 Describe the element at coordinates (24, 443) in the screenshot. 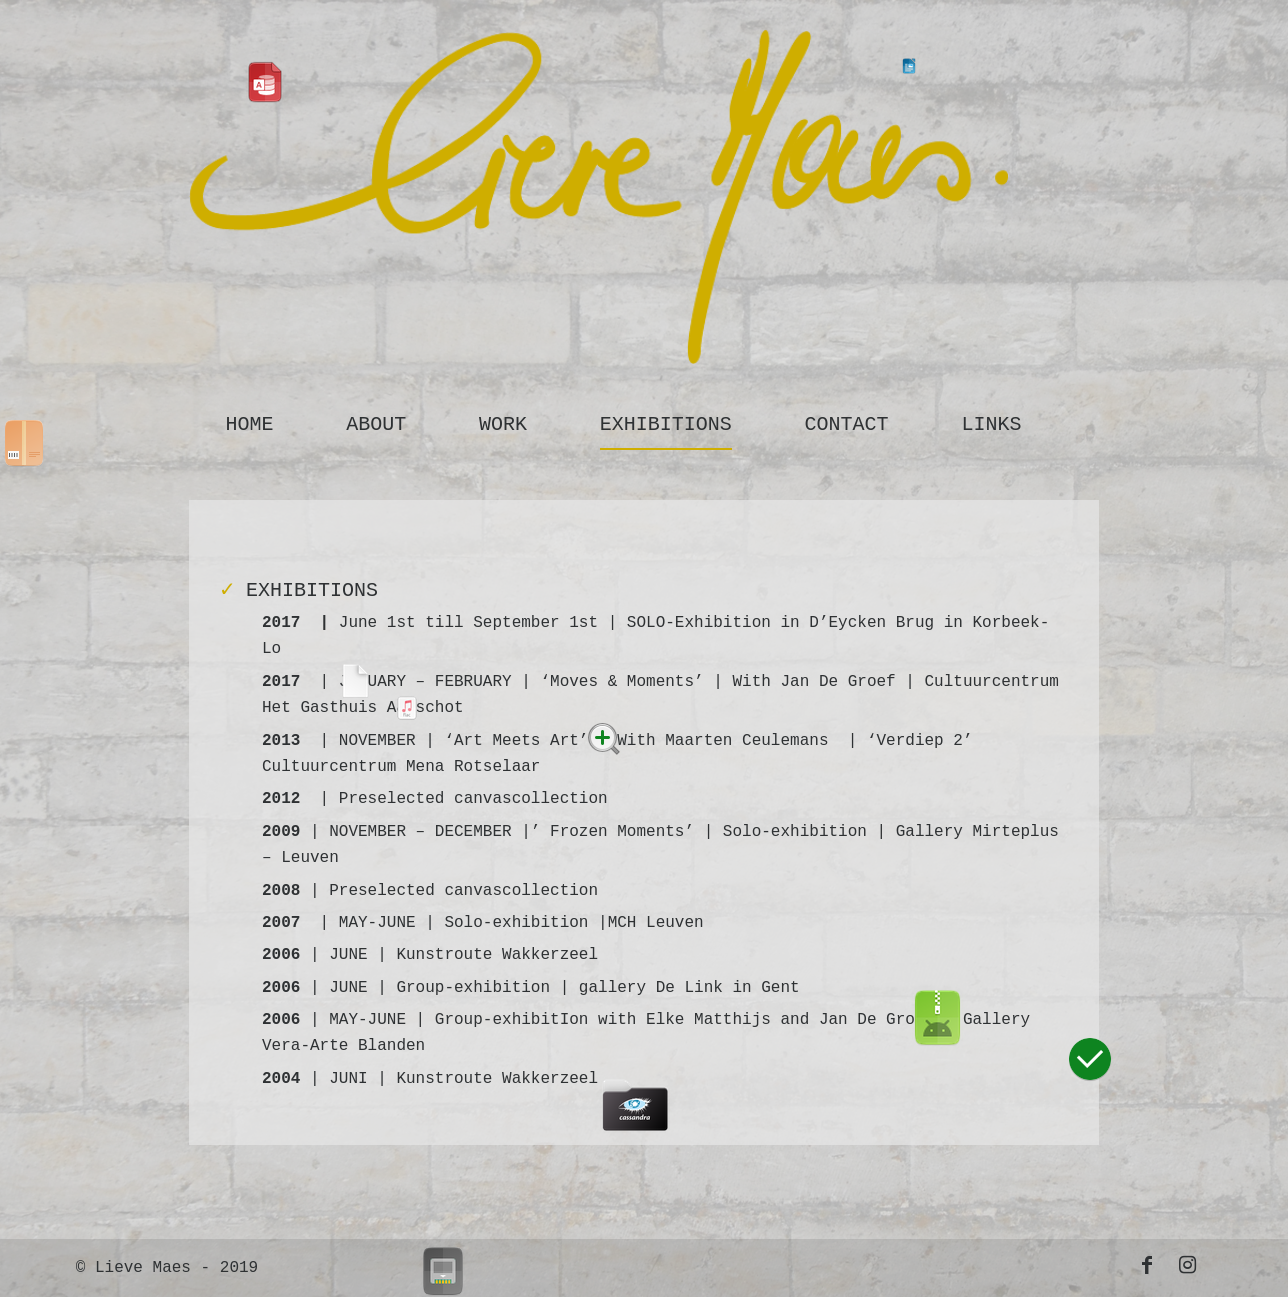

I see `compressed archive file` at that location.